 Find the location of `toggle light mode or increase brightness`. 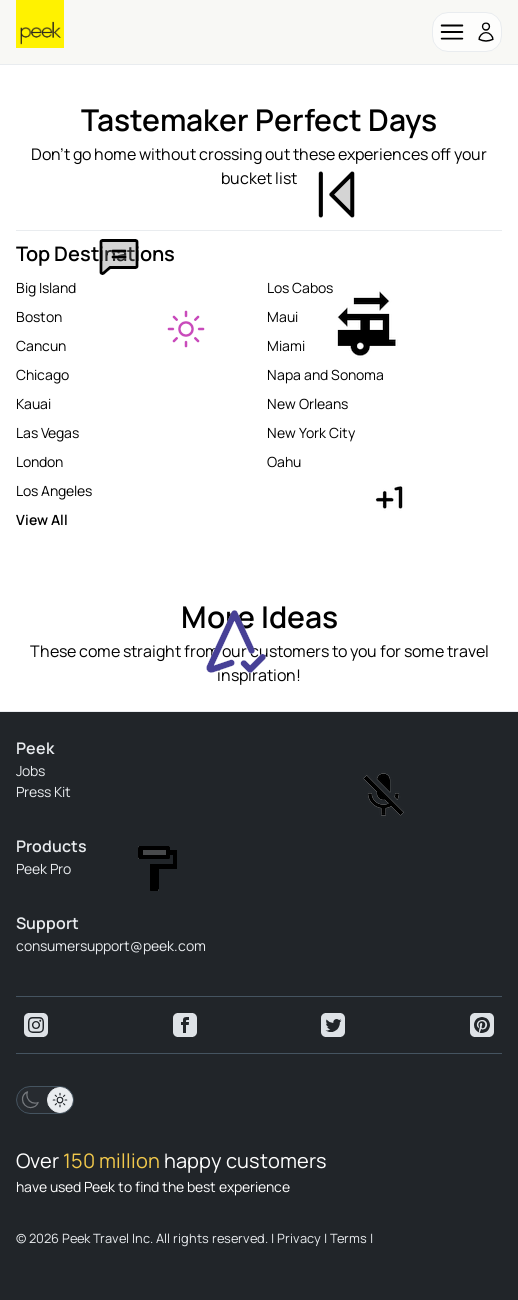

toggle light mode or increase brightness is located at coordinates (186, 329).